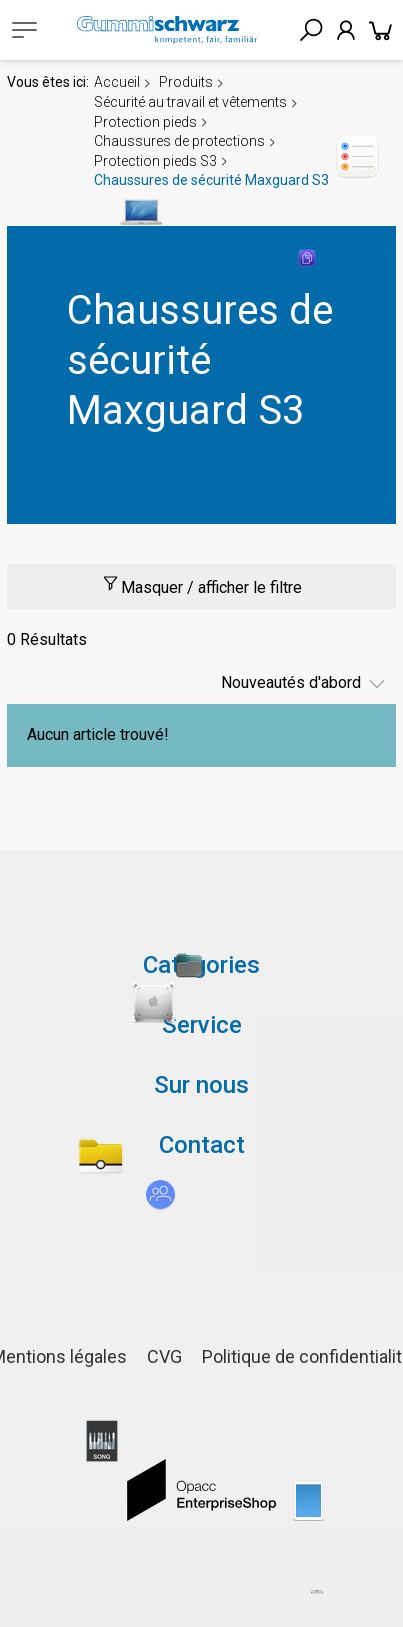 This screenshot has width=403, height=1627. Describe the element at coordinates (307, 258) in the screenshot. I see `duplicate or copy a document` at that location.